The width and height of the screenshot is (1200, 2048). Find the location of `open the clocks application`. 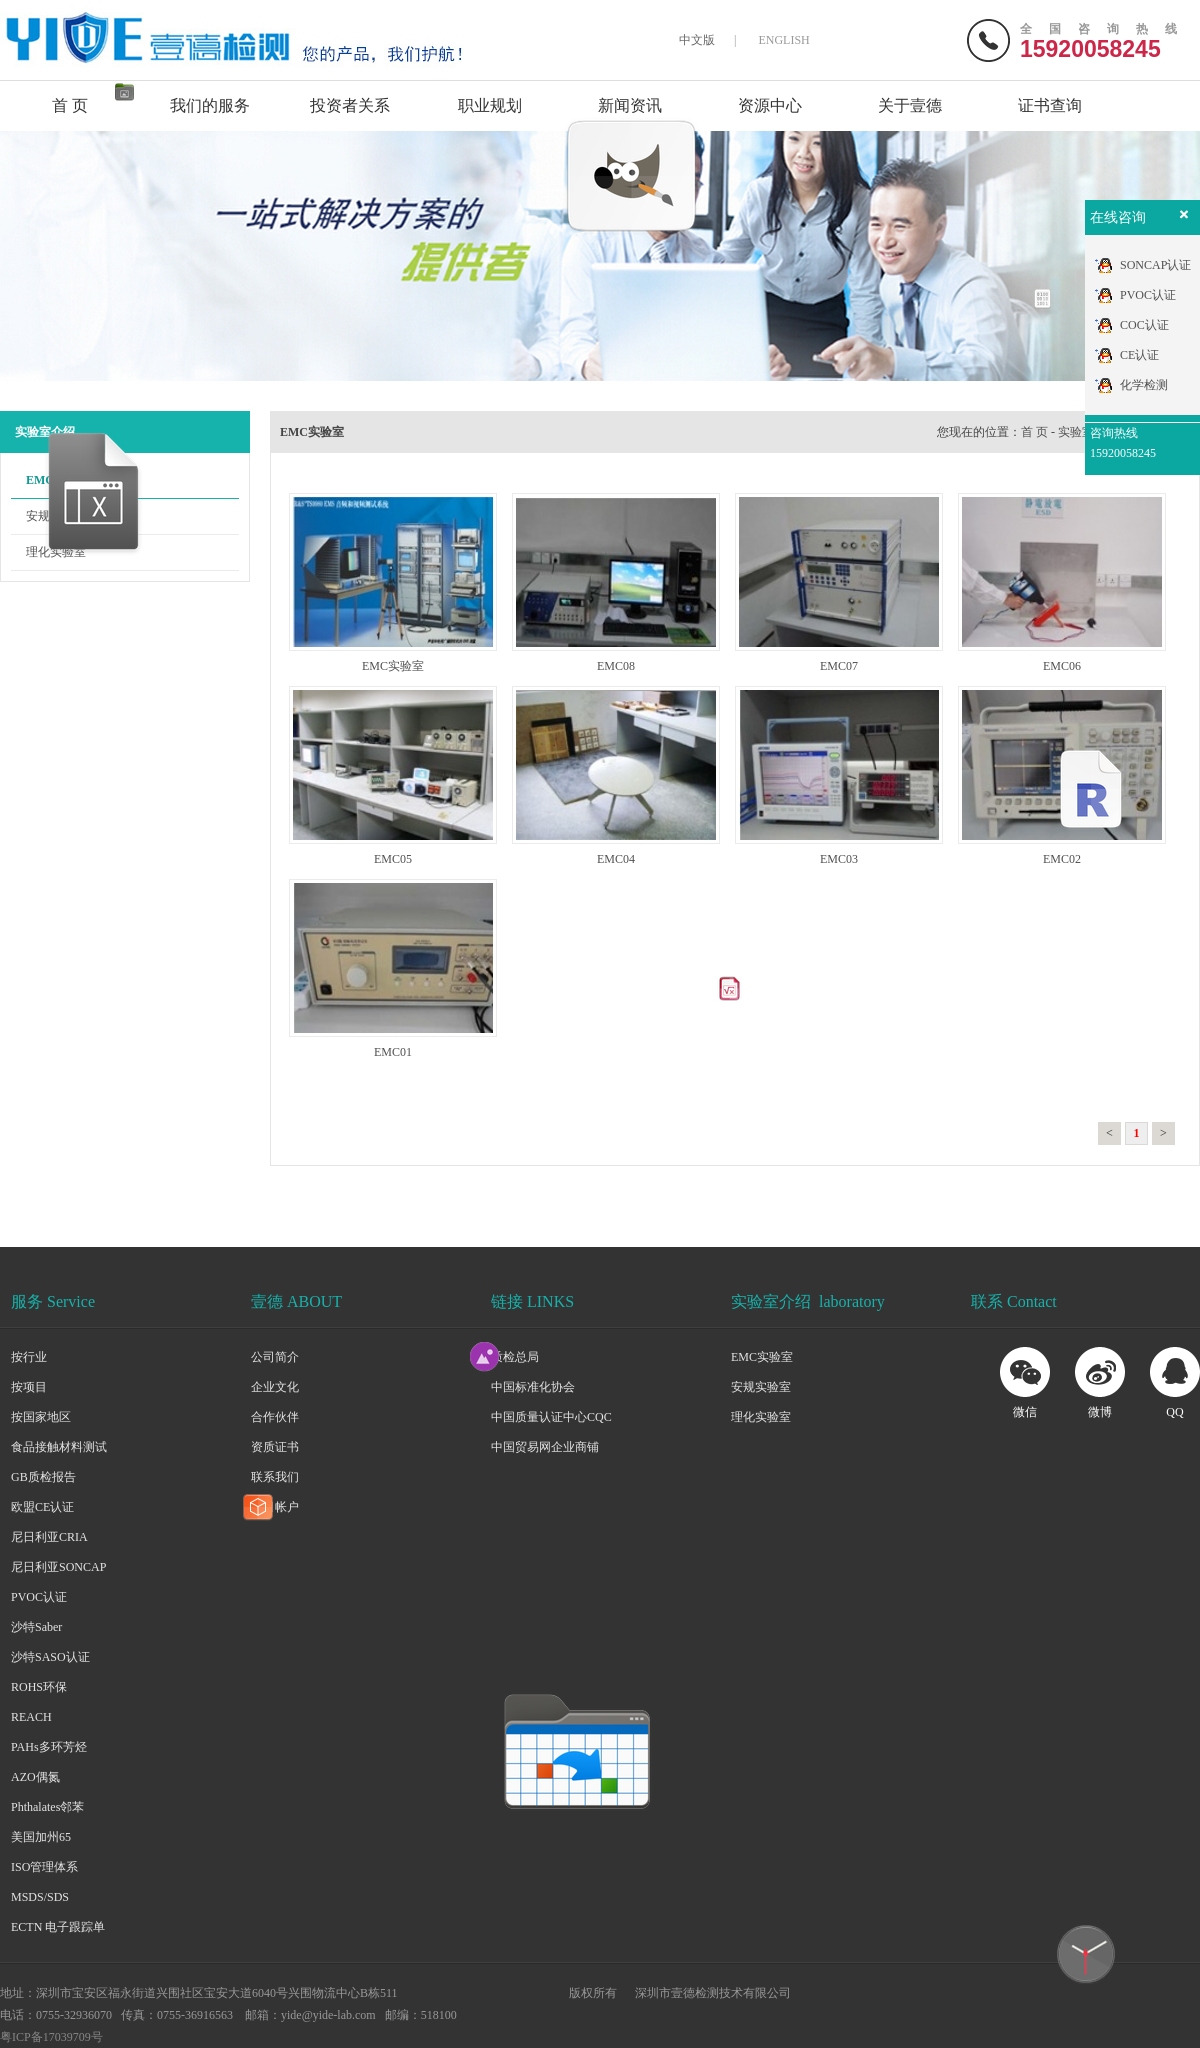

open the clocks application is located at coordinates (1086, 1954).